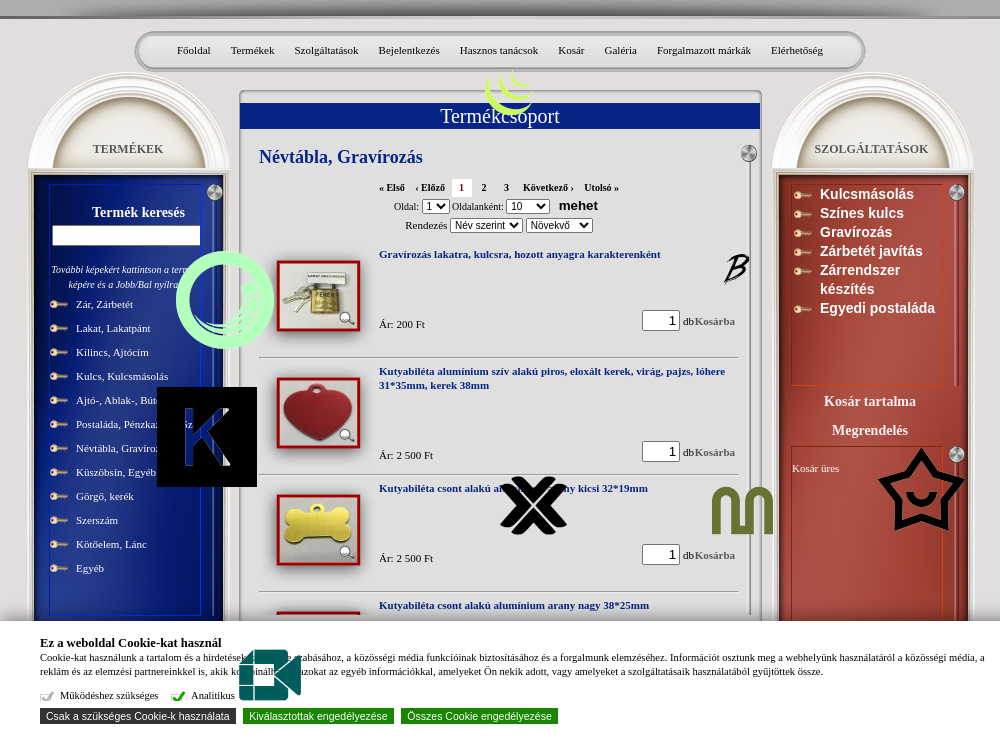 Image resolution: width=1000 pixels, height=739 pixels. Describe the element at coordinates (207, 437) in the screenshot. I see `Keras deep learning framework logo` at that location.